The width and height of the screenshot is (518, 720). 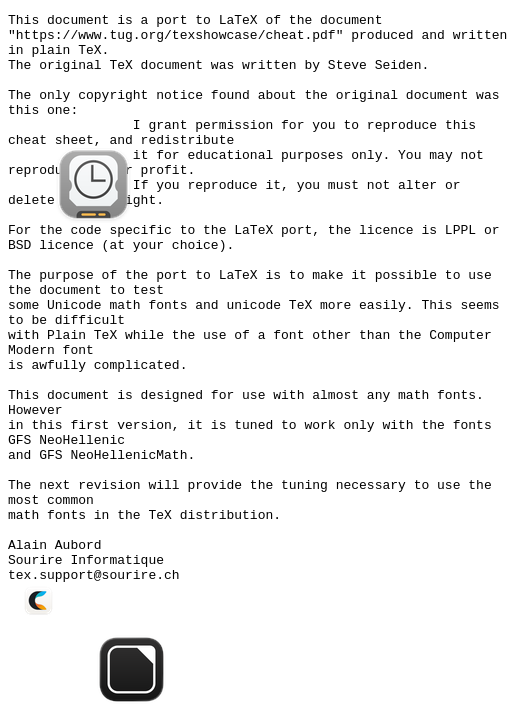 What do you see at coordinates (38, 600) in the screenshot?
I see `open calligra gemini app` at bounding box center [38, 600].